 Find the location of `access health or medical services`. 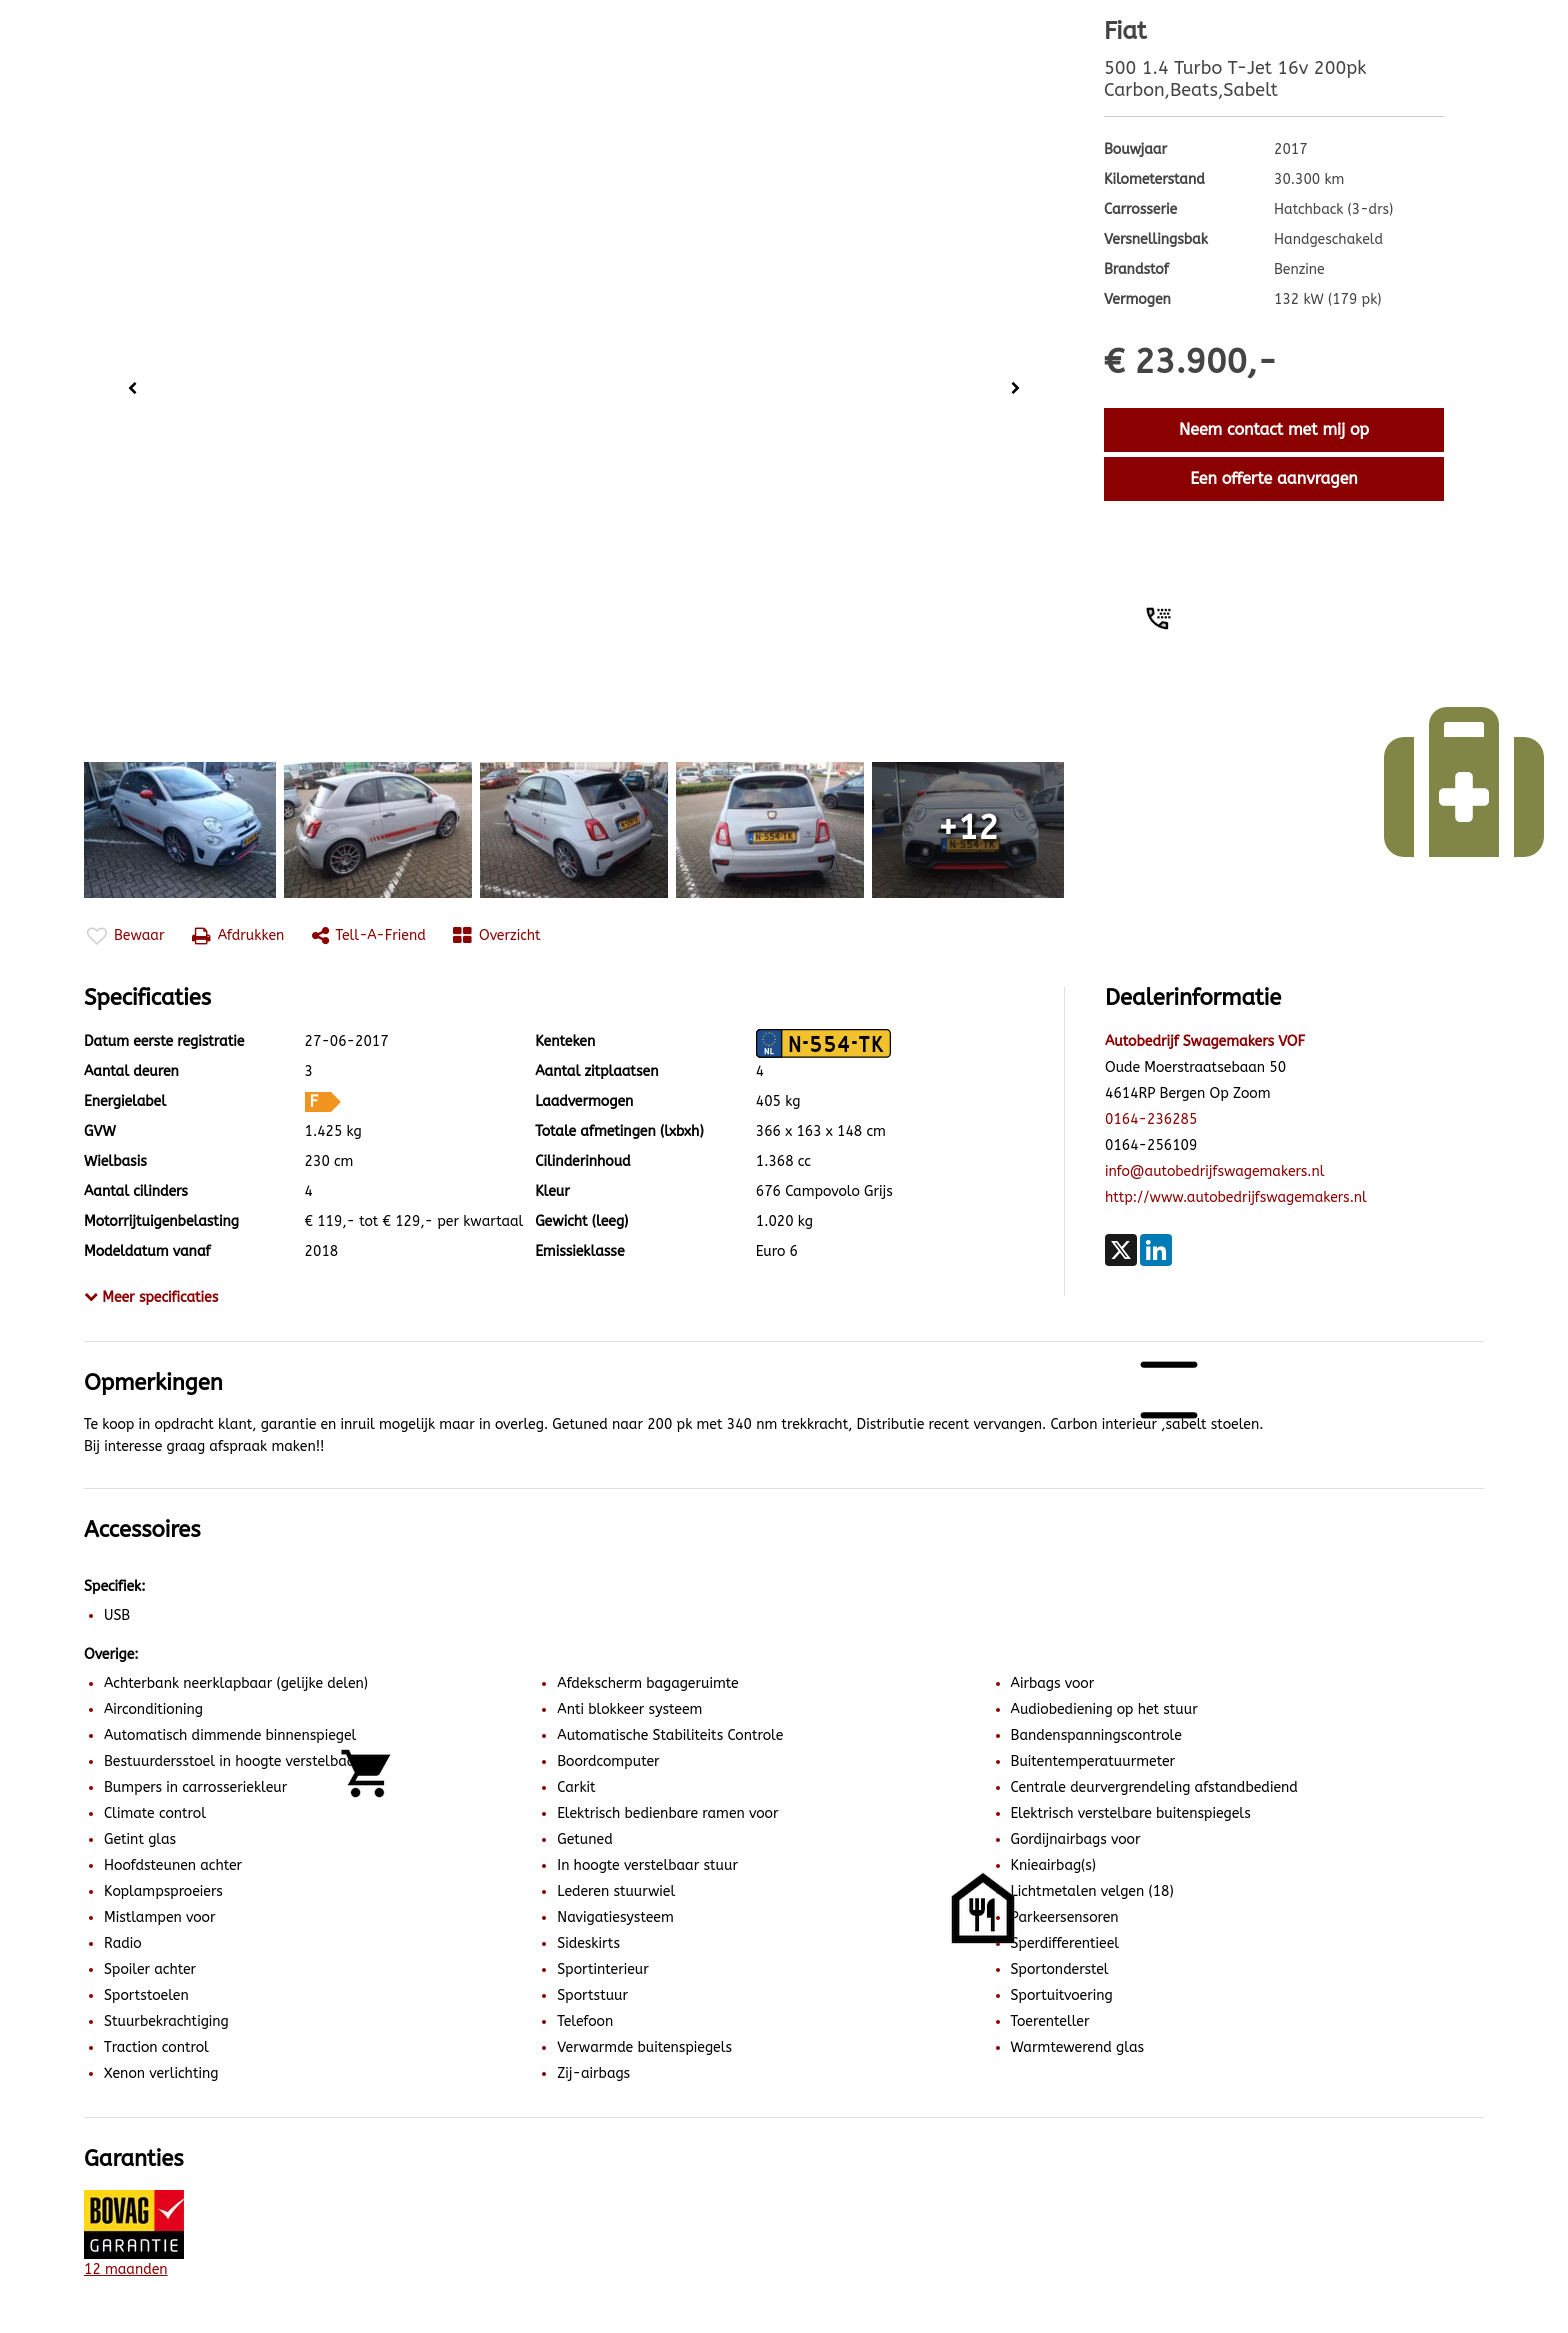

access health or medical services is located at coordinates (1464, 787).